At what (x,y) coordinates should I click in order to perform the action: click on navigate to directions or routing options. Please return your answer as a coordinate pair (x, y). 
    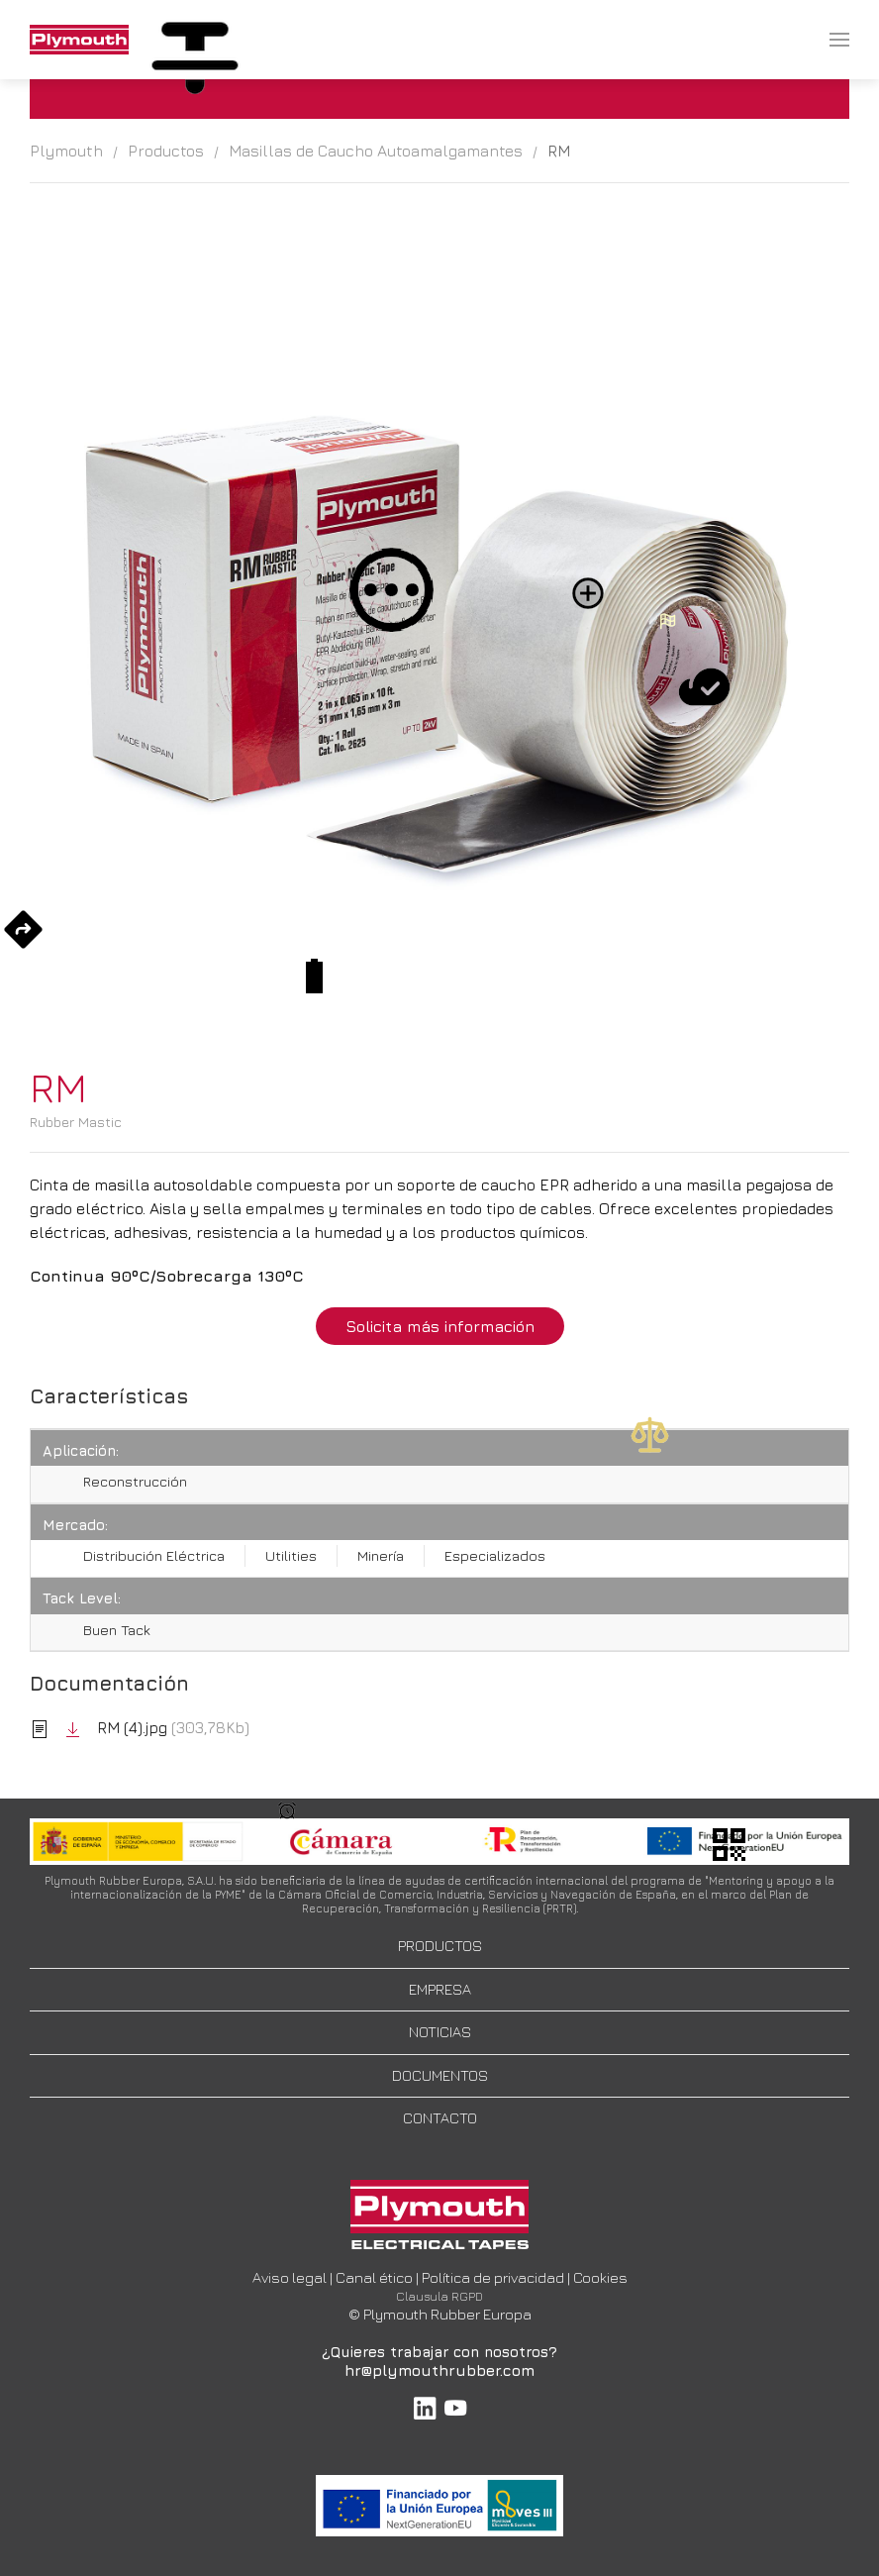
    Looking at the image, I should click on (23, 929).